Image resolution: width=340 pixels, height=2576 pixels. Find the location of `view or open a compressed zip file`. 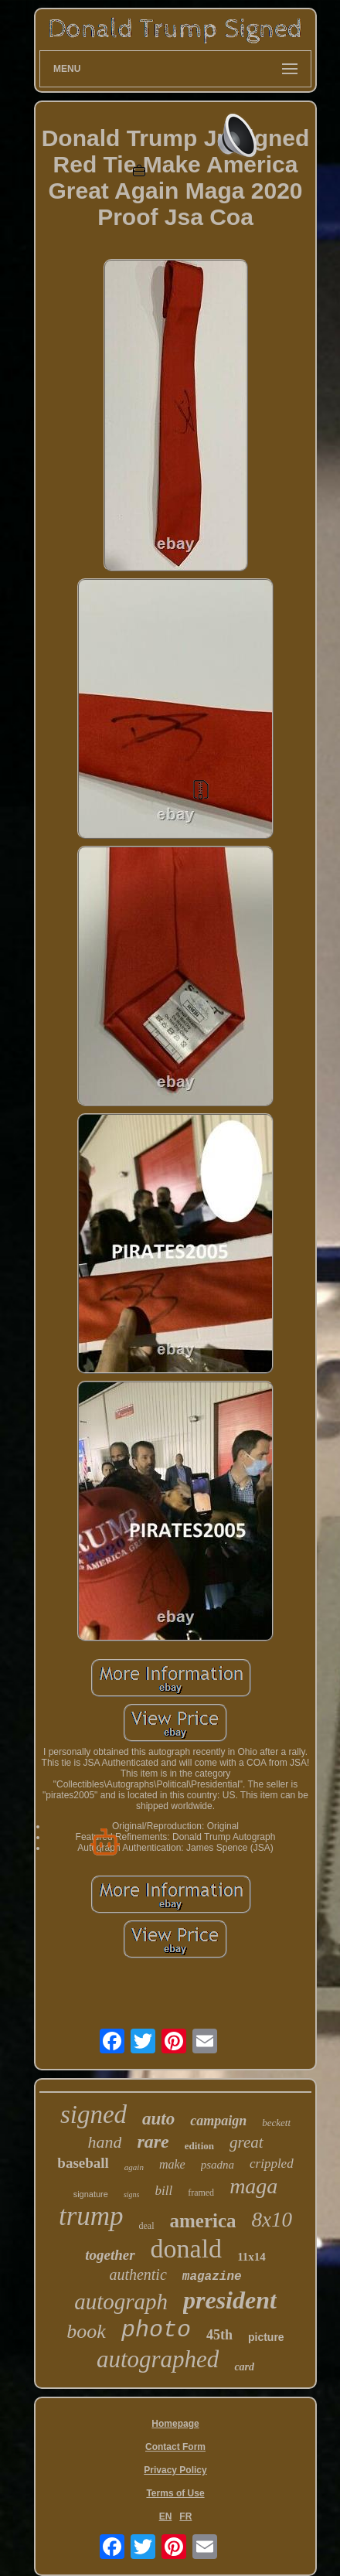

view or open a compressed zip file is located at coordinates (201, 789).